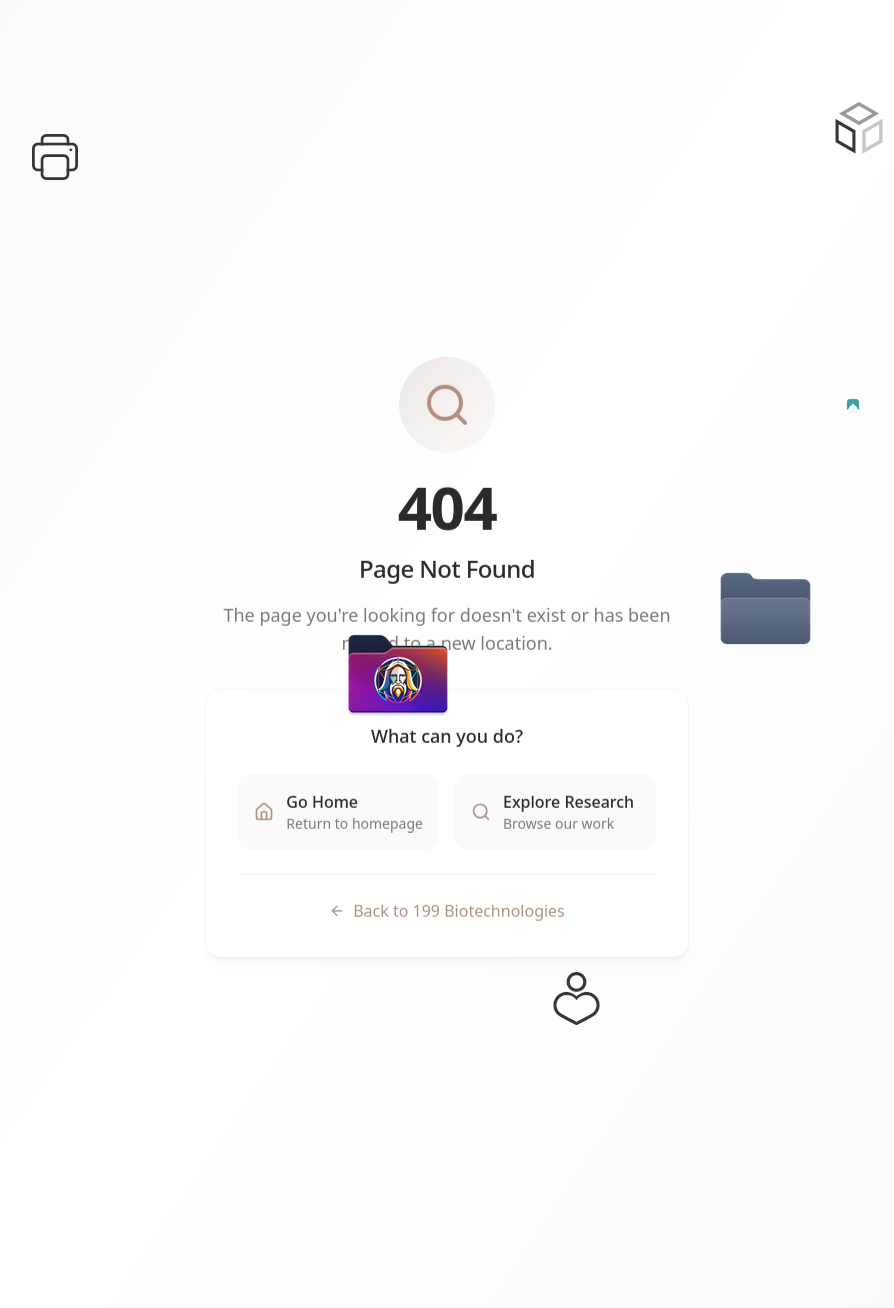 The height and width of the screenshot is (1308, 894). I want to click on access printer settings, so click(55, 157).